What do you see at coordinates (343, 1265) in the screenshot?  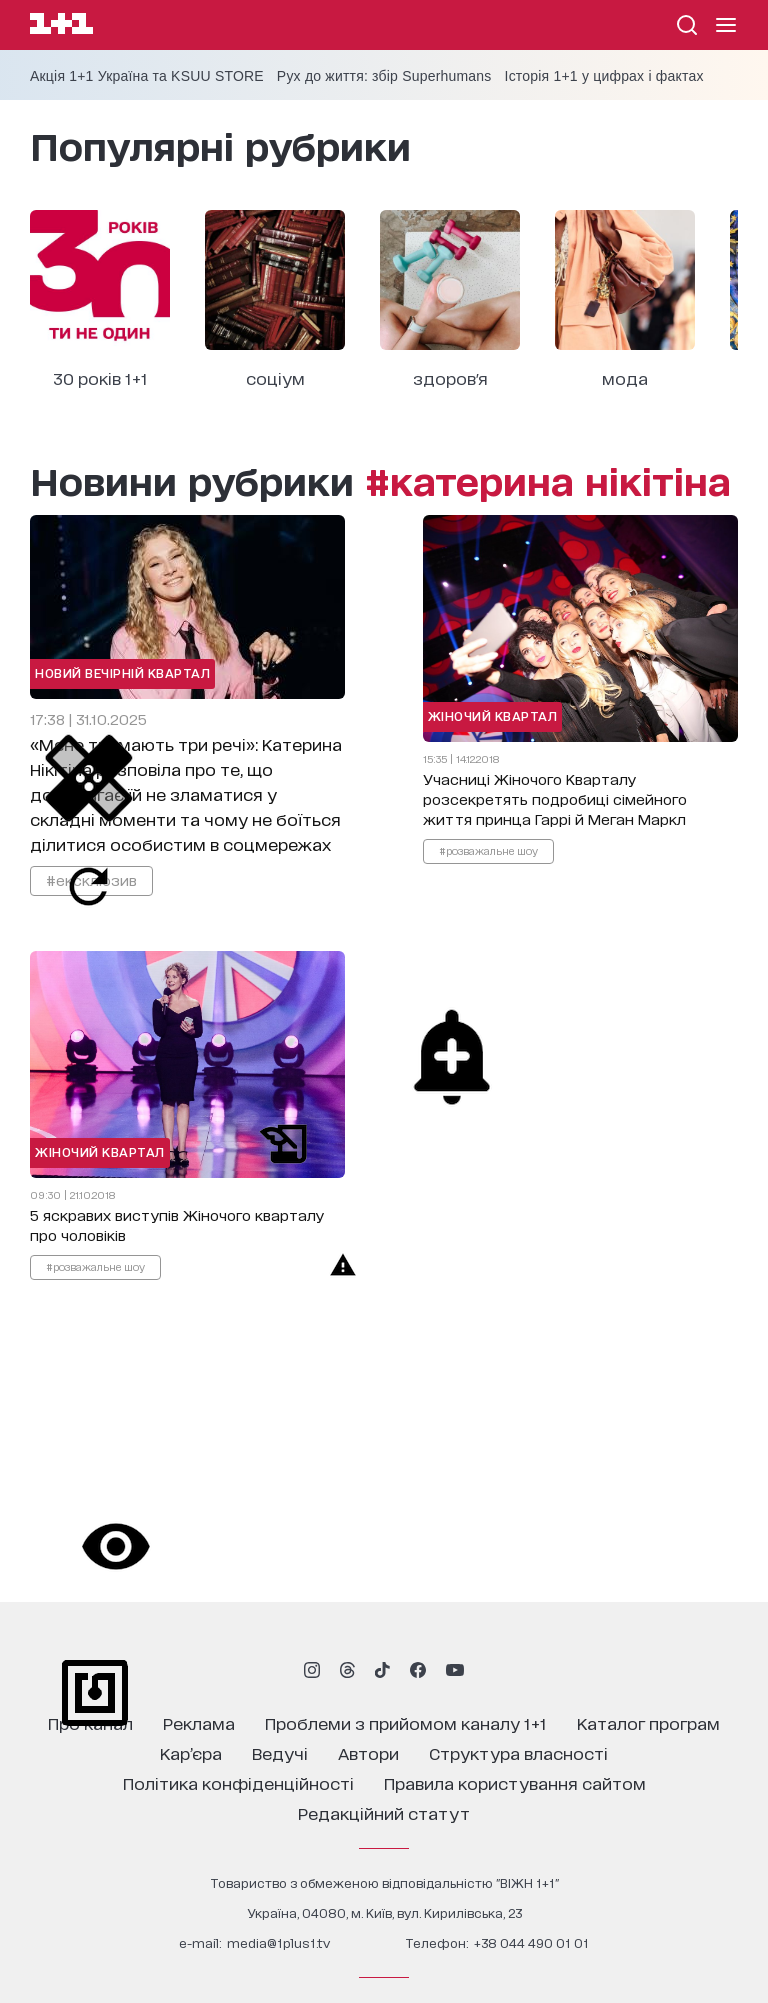 I see `indicates a warning or potential issue` at bounding box center [343, 1265].